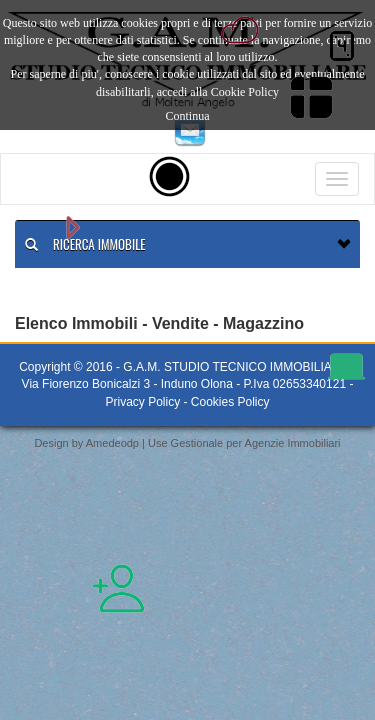 The image size is (375, 720). I want to click on indicates a selected radio button option, so click(169, 176).